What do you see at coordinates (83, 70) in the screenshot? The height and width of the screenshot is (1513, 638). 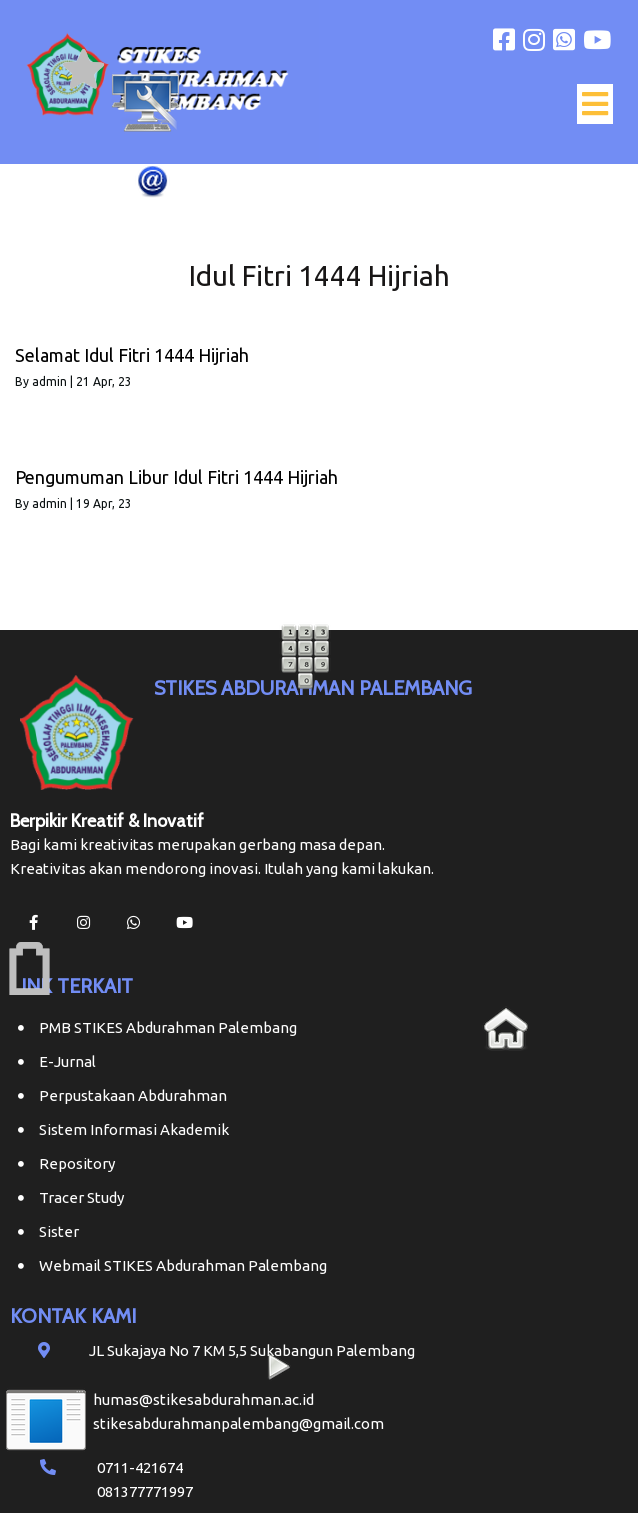 I see `access your bookmarked items` at bounding box center [83, 70].